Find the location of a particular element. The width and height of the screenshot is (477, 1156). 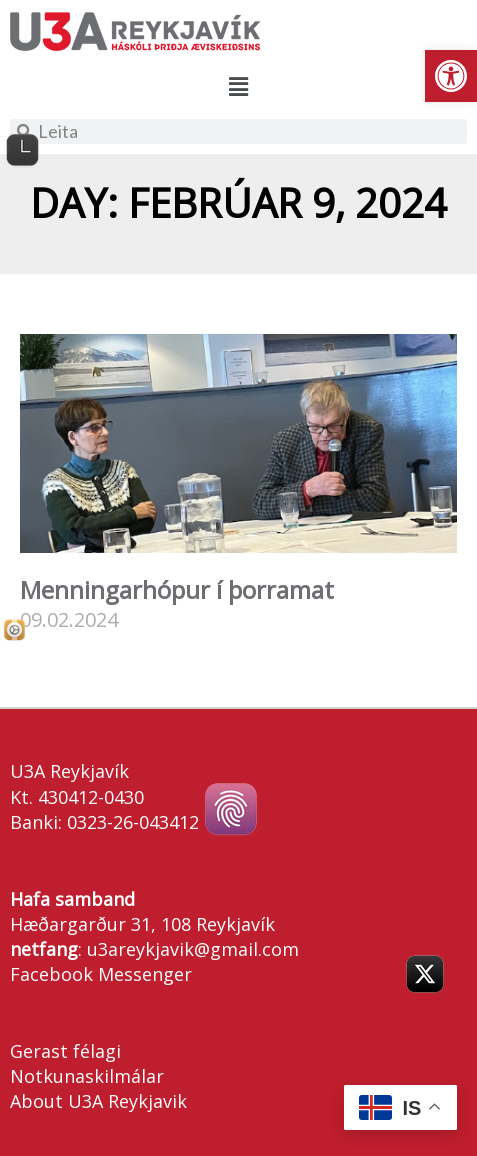

open the X (formerly Twitter) app is located at coordinates (425, 974).